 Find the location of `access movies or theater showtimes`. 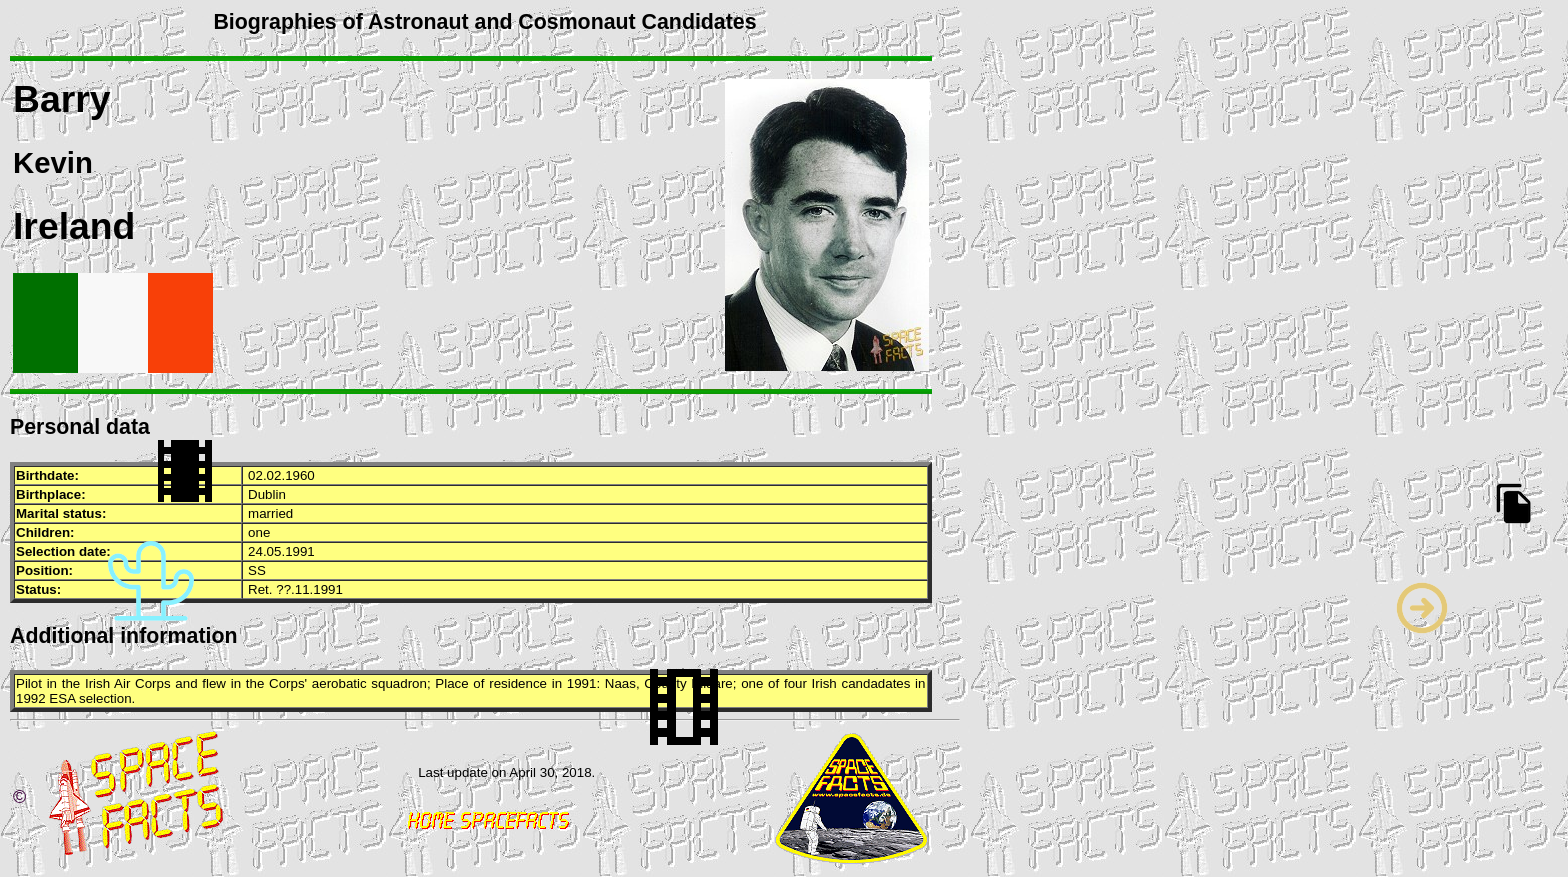

access movies or theater showtimes is located at coordinates (185, 471).